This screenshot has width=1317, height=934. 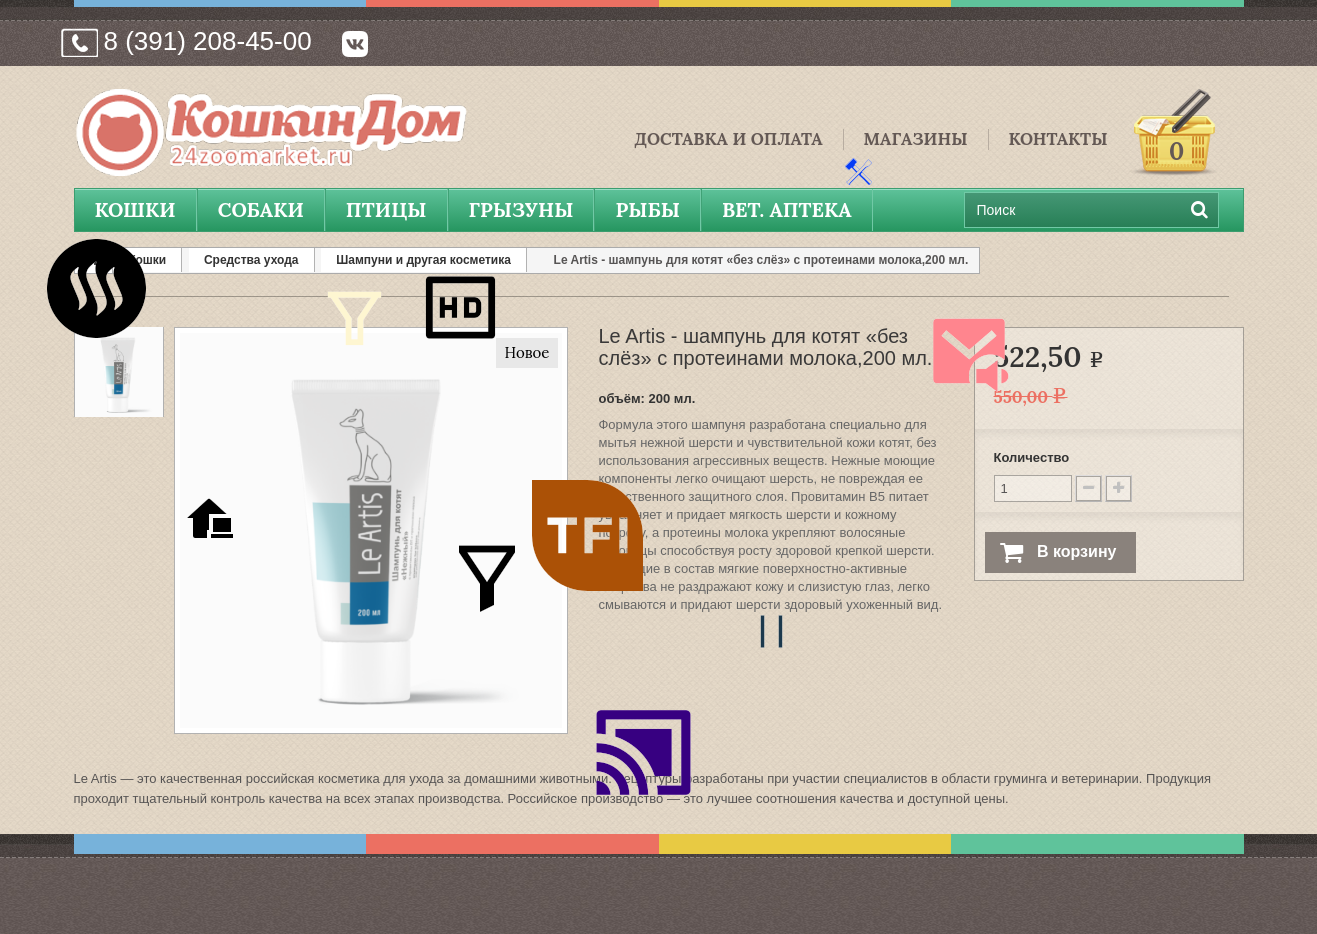 What do you see at coordinates (587, 535) in the screenshot?
I see `open transport for ireland app or website` at bounding box center [587, 535].